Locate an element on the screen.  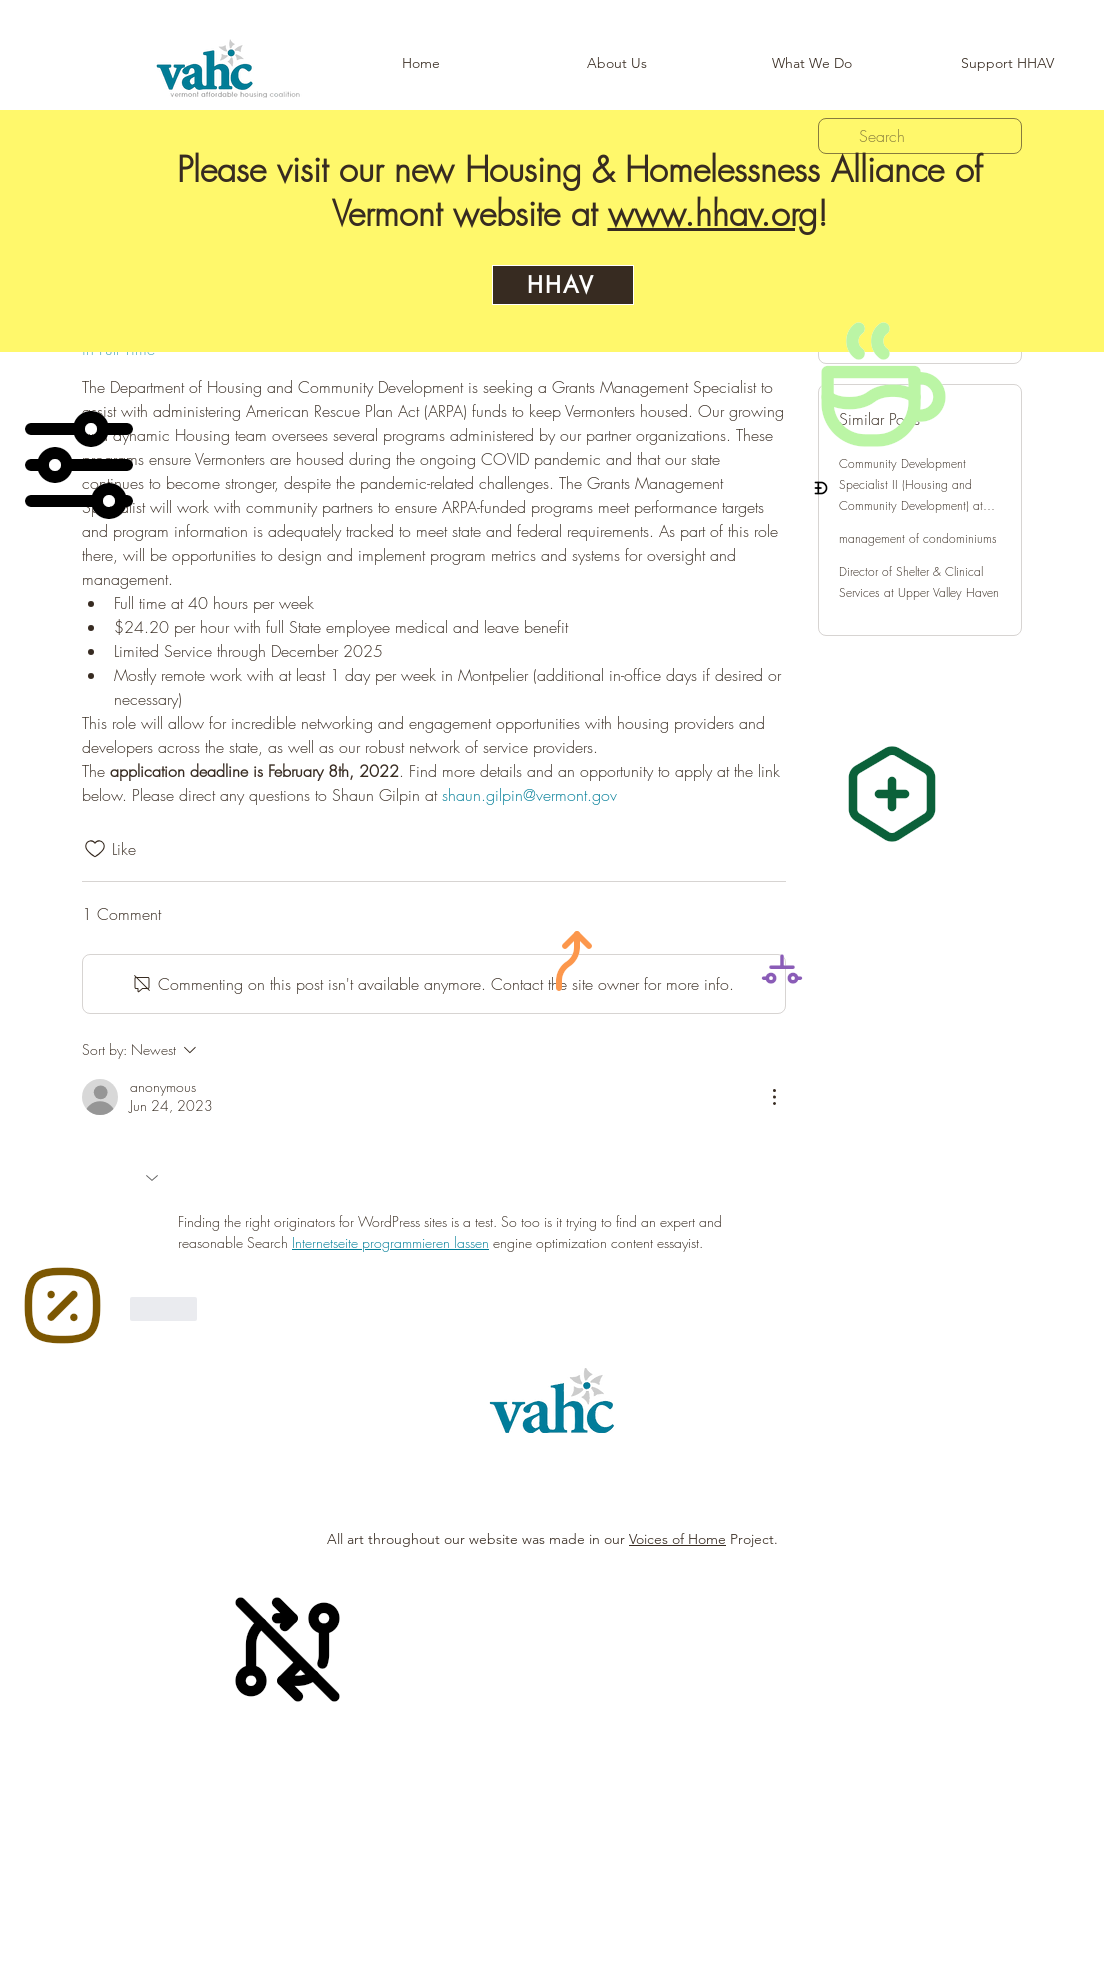
view discount or promotional offer is located at coordinates (62, 1305).